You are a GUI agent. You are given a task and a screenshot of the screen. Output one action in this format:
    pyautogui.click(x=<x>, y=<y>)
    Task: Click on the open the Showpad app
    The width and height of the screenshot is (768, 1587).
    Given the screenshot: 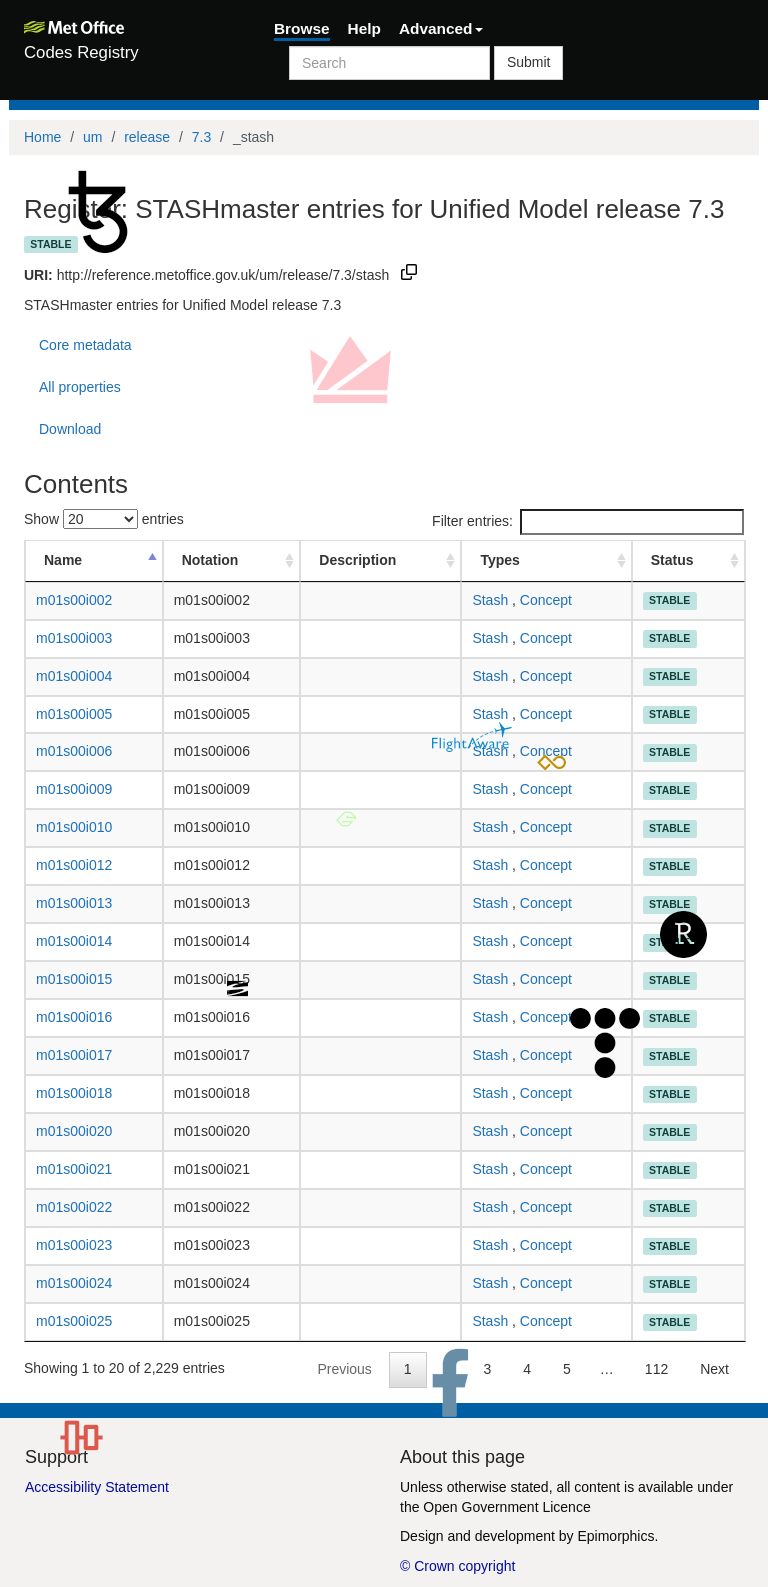 What is the action you would take?
    pyautogui.click(x=551, y=762)
    